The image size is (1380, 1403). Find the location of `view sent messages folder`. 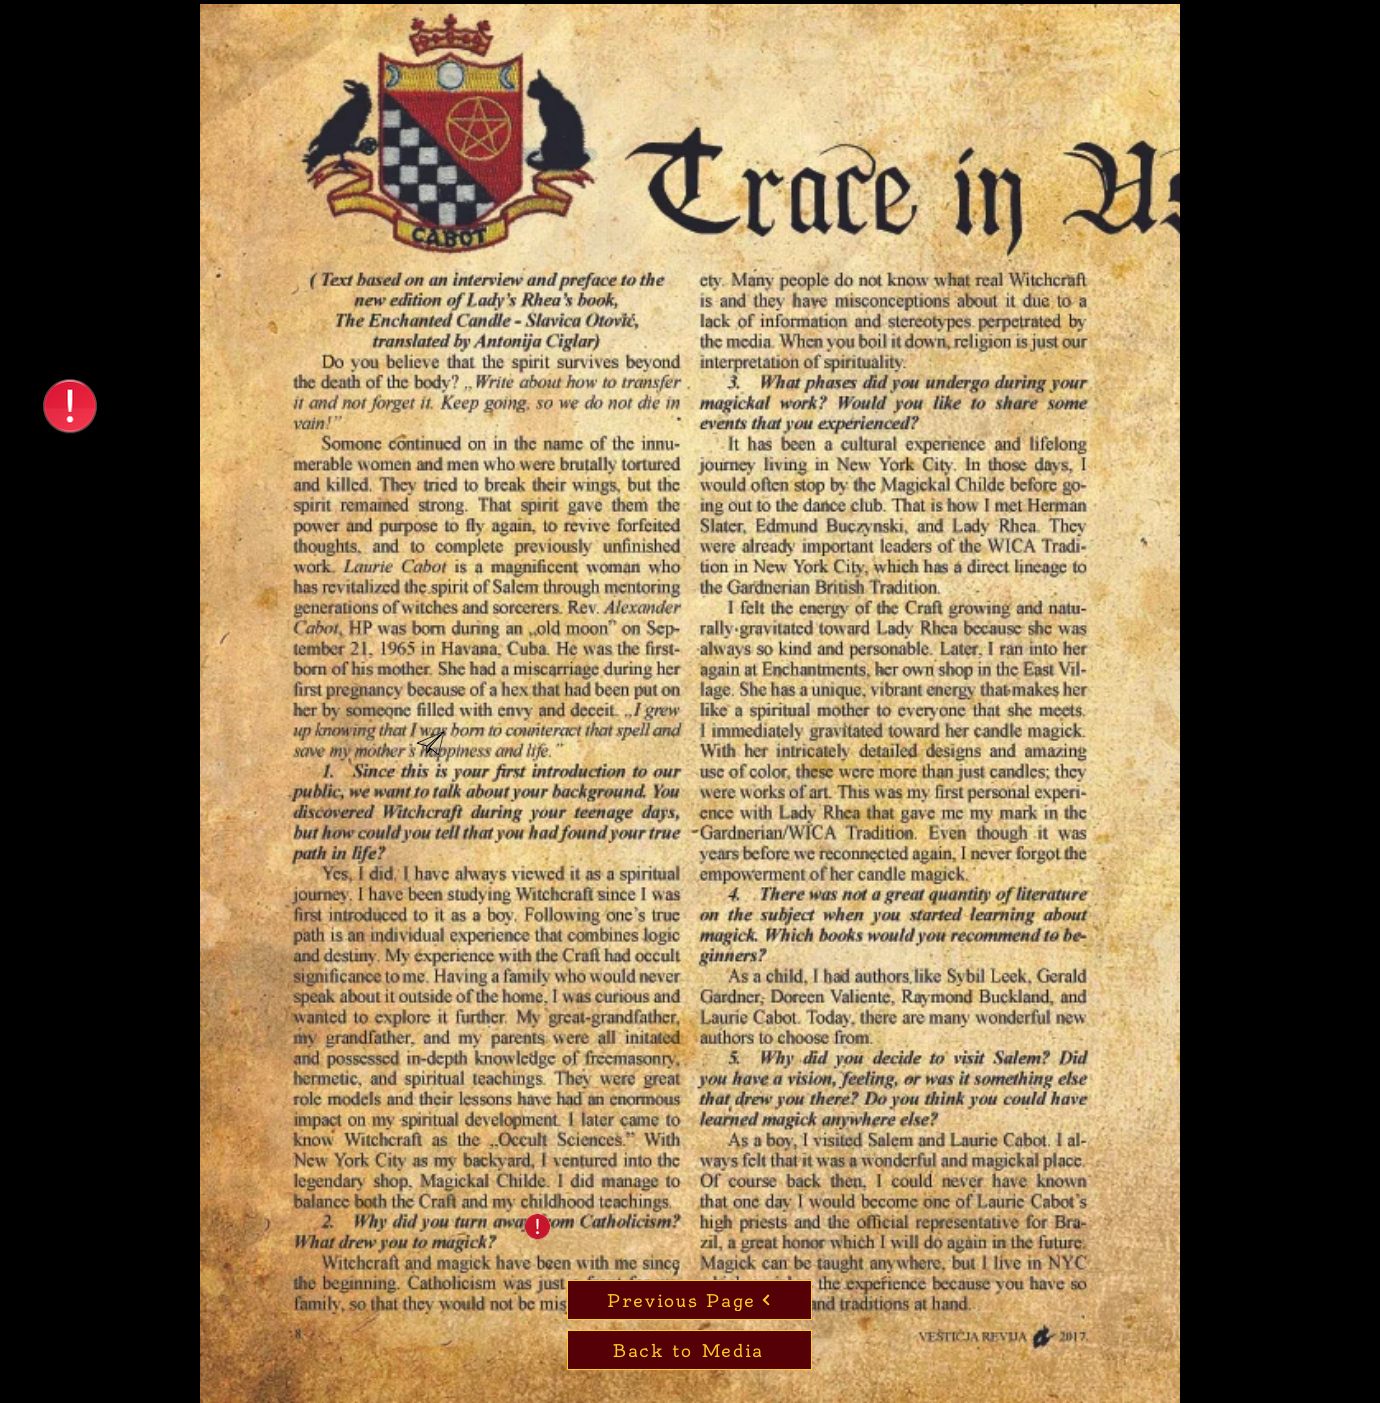

view sent messages folder is located at coordinates (430, 743).